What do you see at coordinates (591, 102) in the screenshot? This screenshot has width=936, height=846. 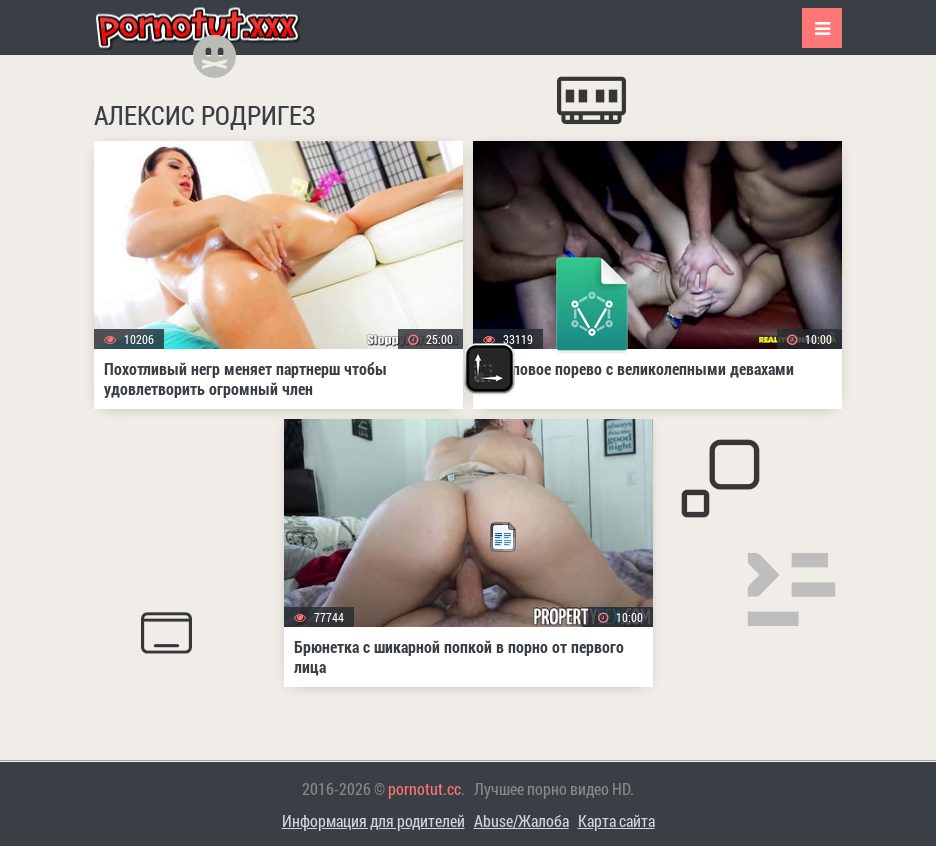 I see `indicates a memory module or RAM component` at bounding box center [591, 102].